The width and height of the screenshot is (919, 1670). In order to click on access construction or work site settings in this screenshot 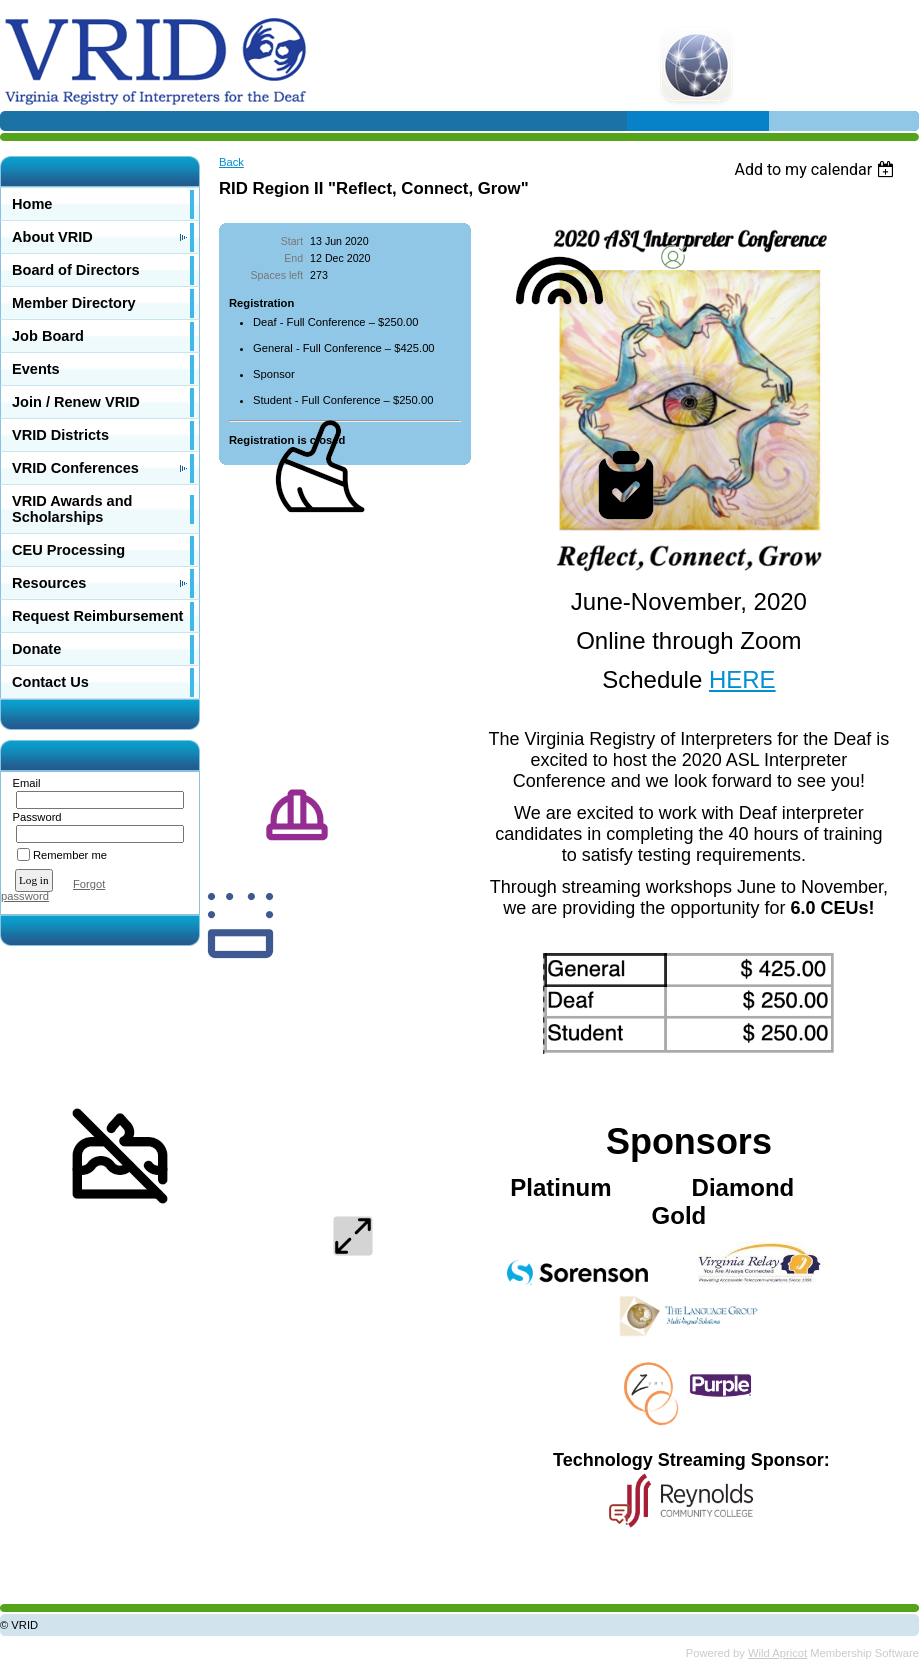, I will do `click(297, 818)`.